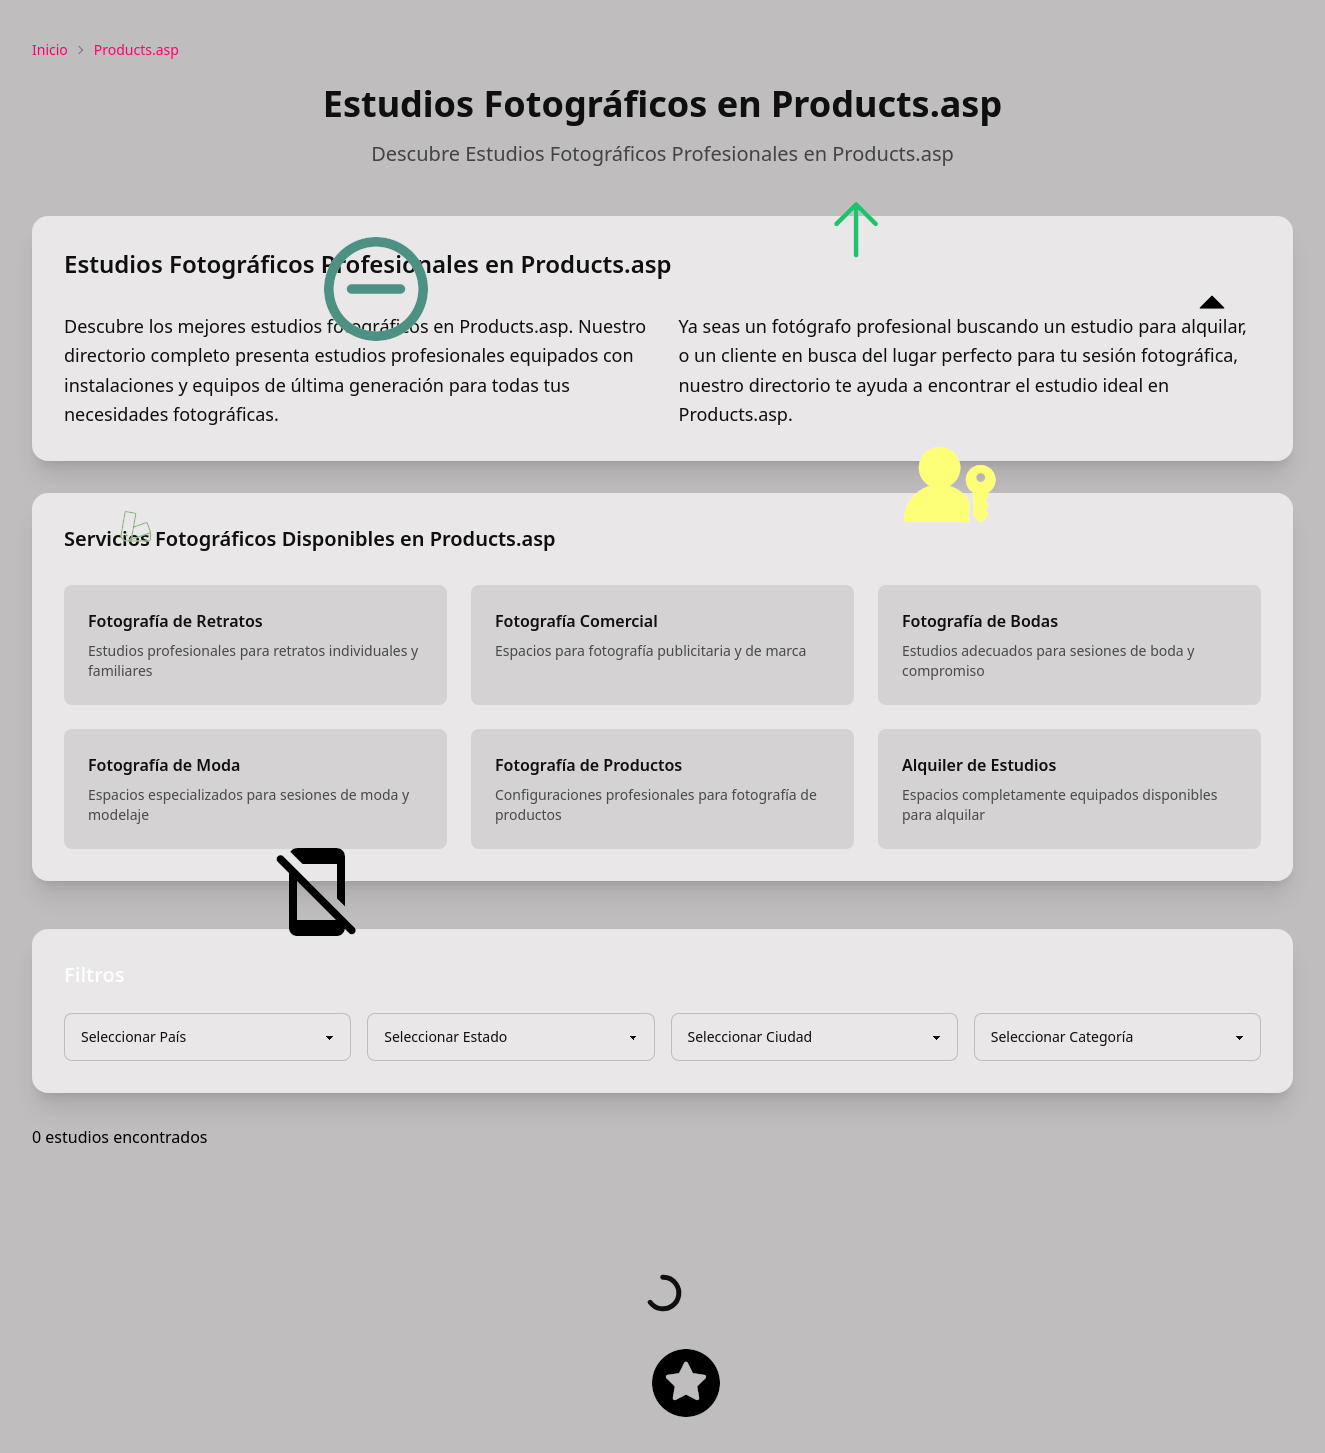  What do you see at coordinates (317, 892) in the screenshot?
I see `mobile device is disabled or unavailable` at bounding box center [317, 892].